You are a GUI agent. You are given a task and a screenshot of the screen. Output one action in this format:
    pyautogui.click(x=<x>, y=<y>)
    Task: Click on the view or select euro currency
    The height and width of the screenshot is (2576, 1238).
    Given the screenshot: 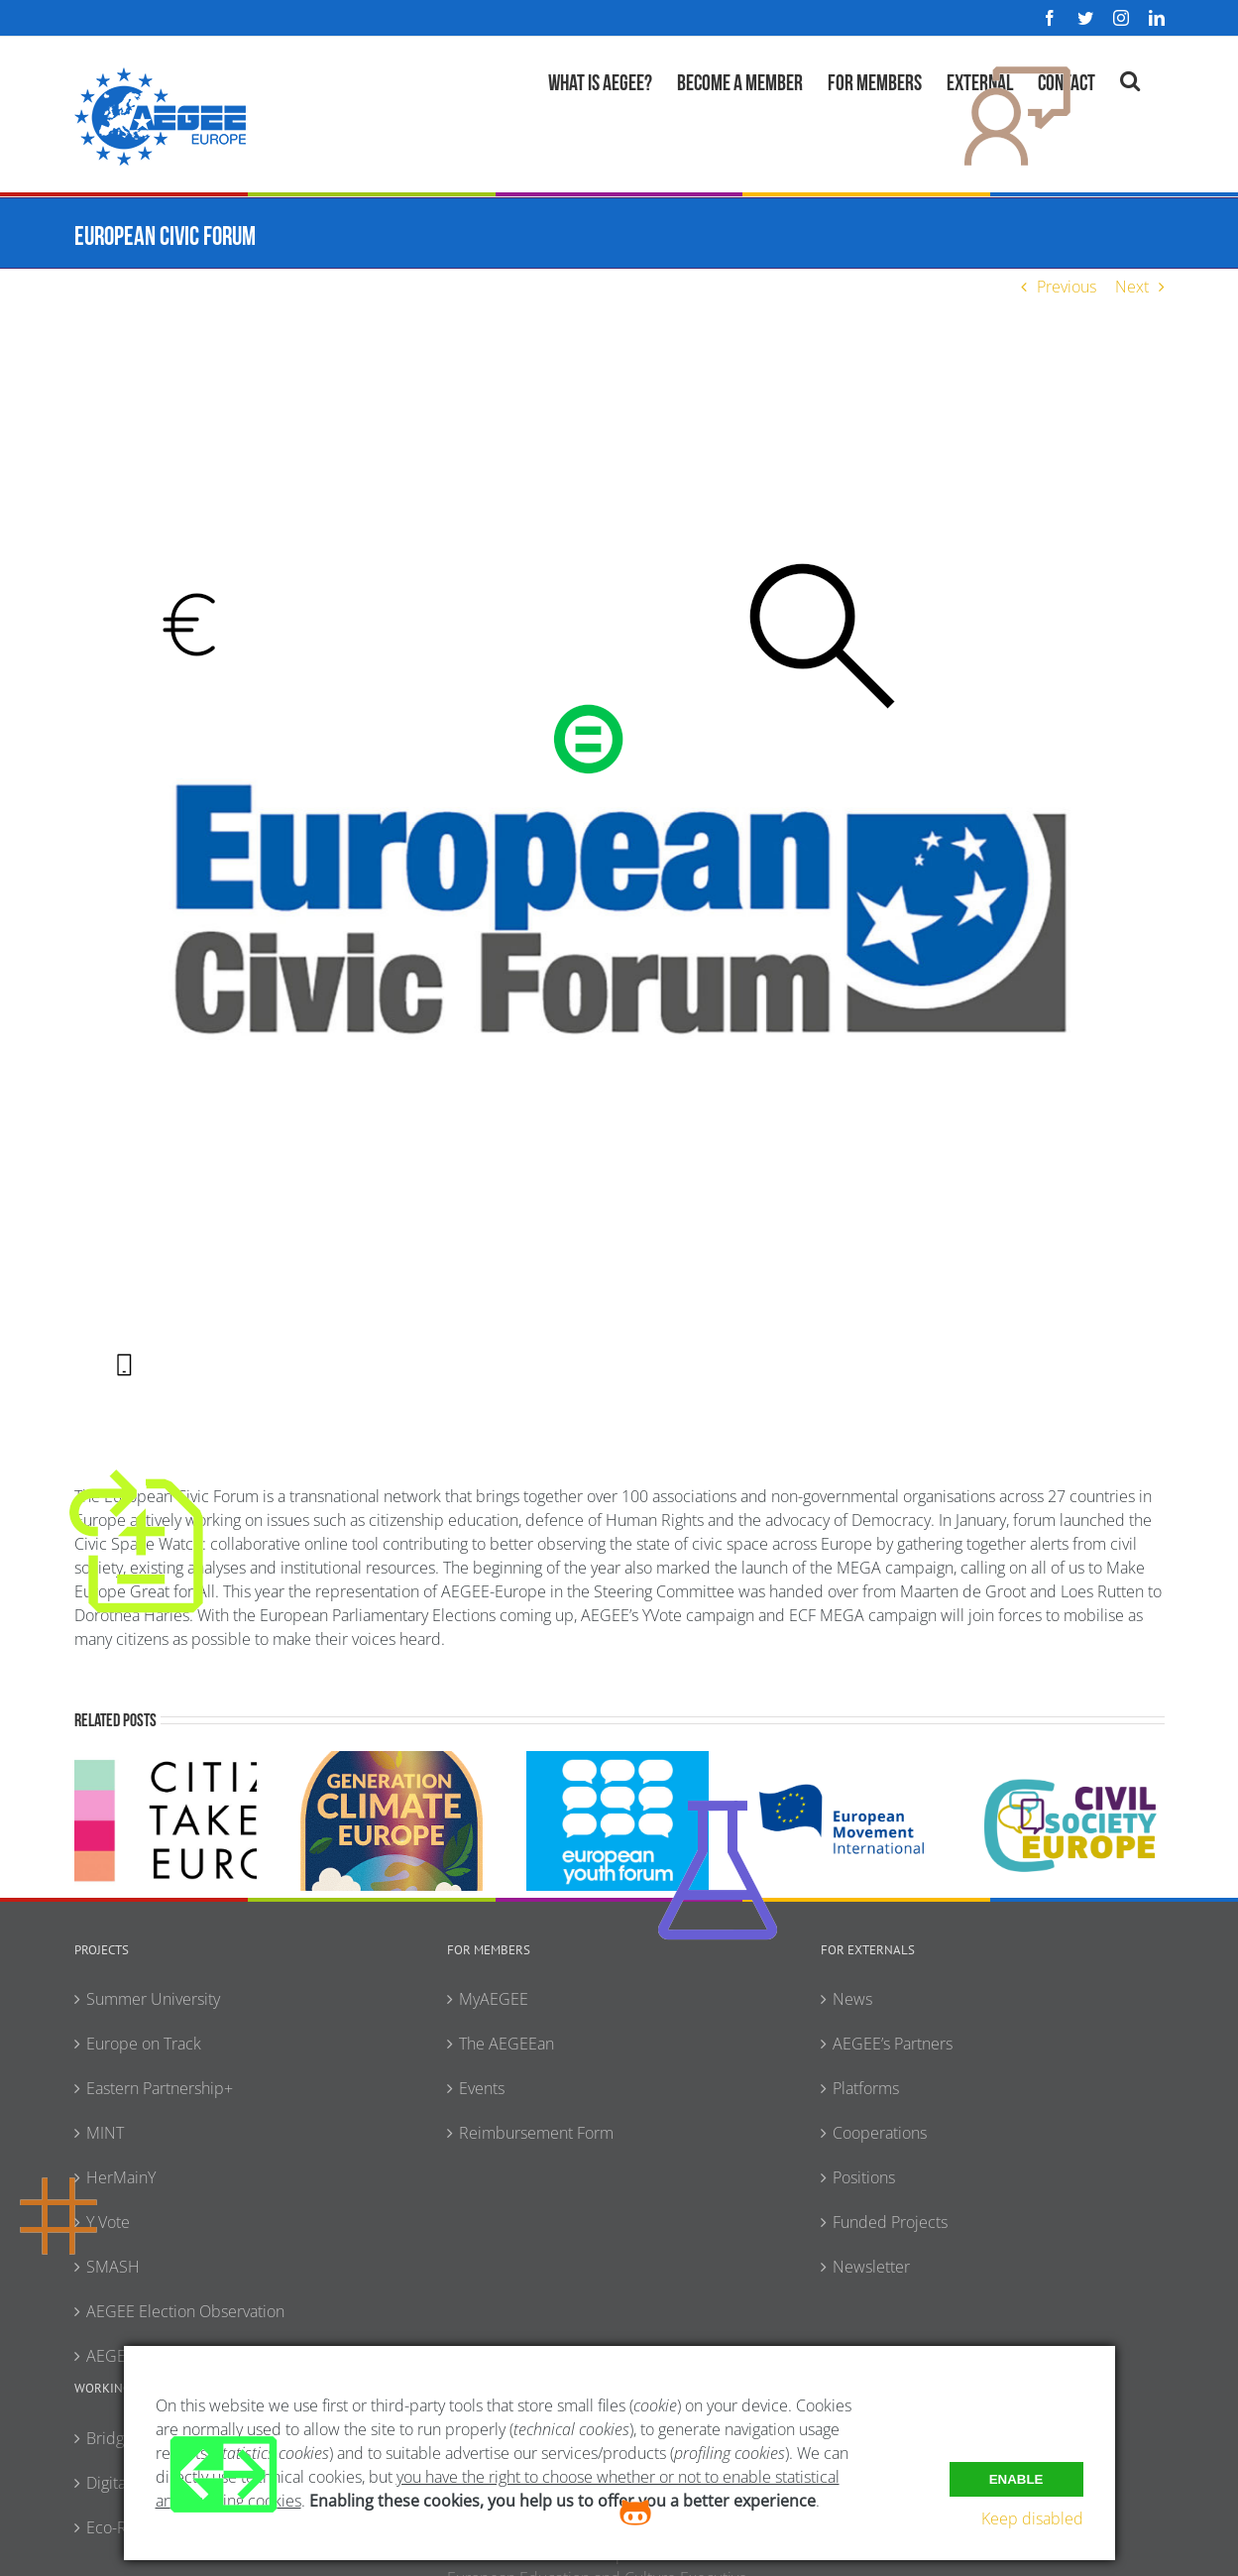 What is the action you would take?
    pyautogui.click(x=194, y=625)
    